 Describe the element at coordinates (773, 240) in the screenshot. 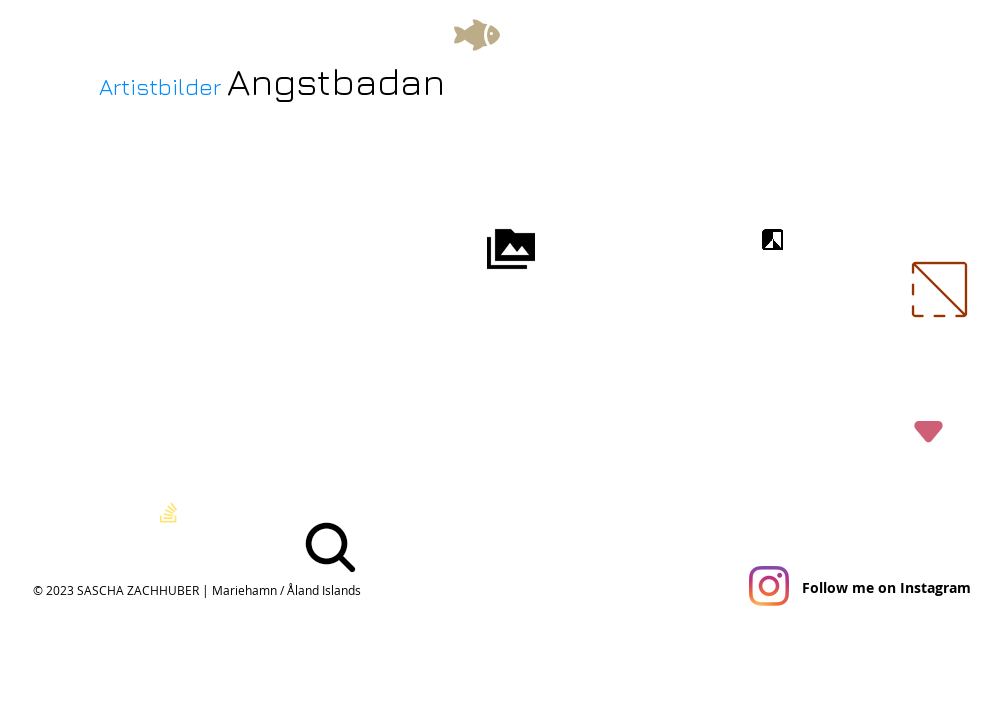

I see `apply black and white filter to image` at that location.